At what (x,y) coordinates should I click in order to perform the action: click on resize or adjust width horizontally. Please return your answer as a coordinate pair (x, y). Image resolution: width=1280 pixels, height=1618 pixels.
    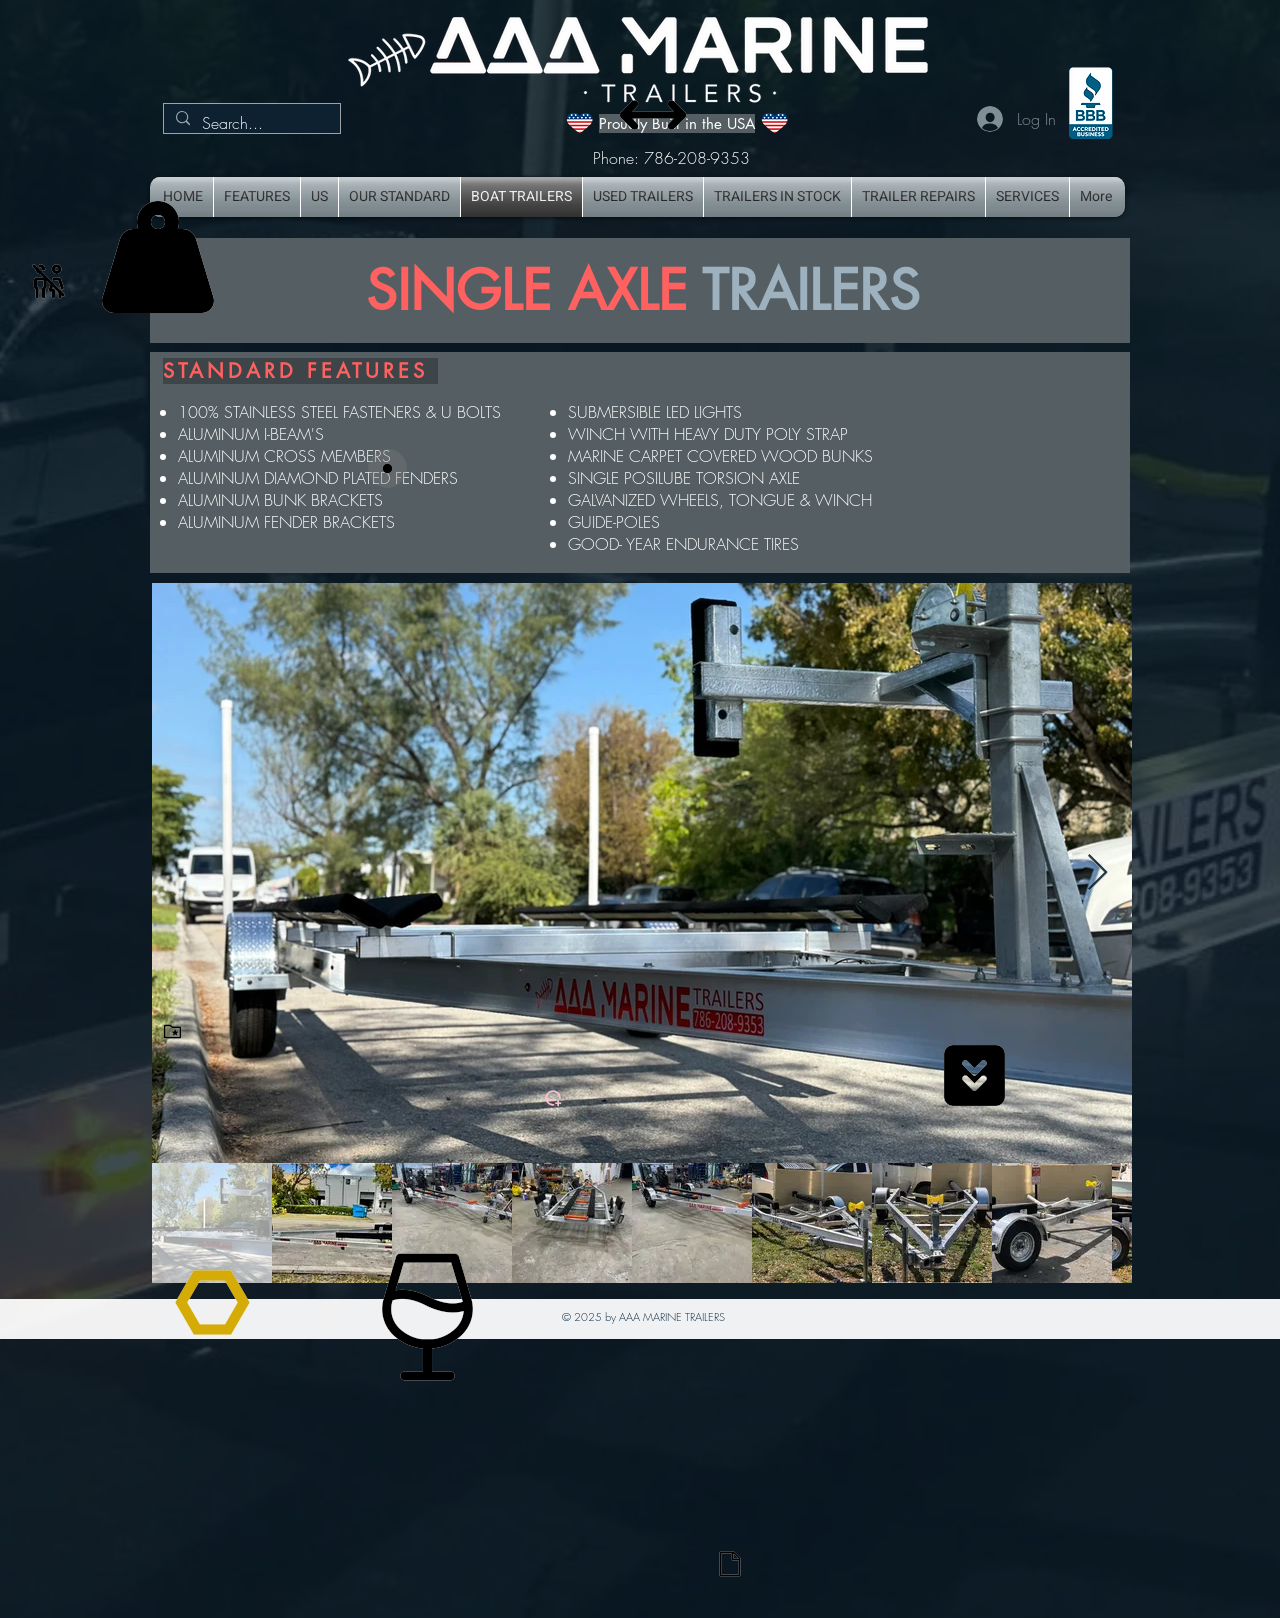
    Looking at the image, I should click on (653, 115).